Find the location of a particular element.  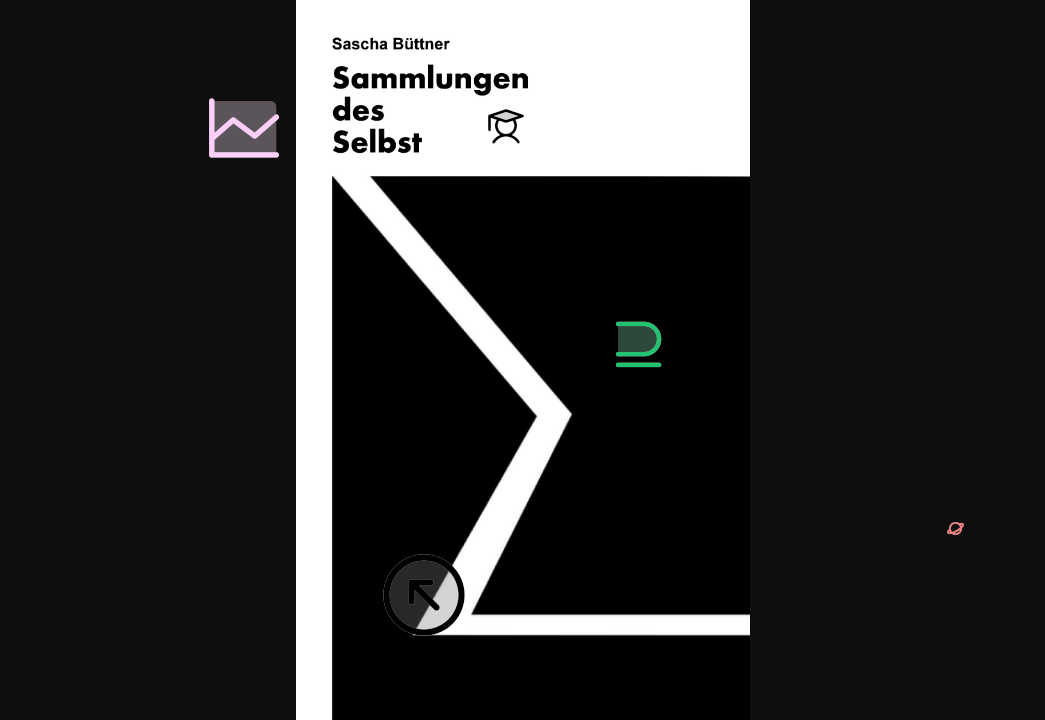

explore global or worldwide content is located at coordinates (955, 528).